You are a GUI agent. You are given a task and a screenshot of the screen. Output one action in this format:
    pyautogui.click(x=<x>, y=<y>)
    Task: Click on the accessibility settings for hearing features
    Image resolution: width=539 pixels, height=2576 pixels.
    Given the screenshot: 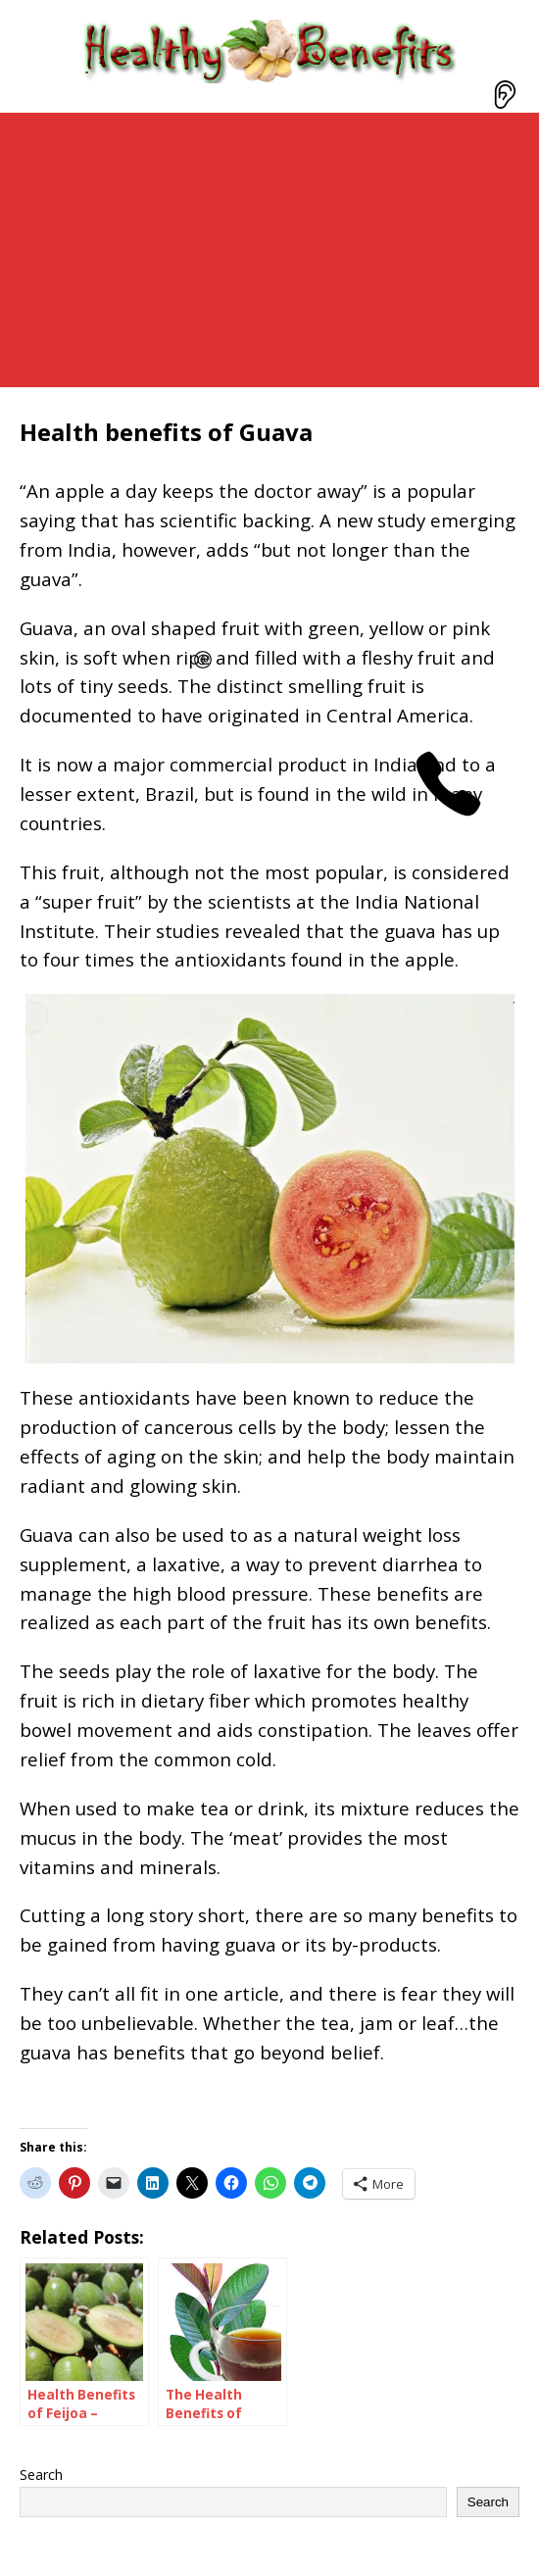 What is the action you would take?
    pyautogui.click(x=505, y=94)
    